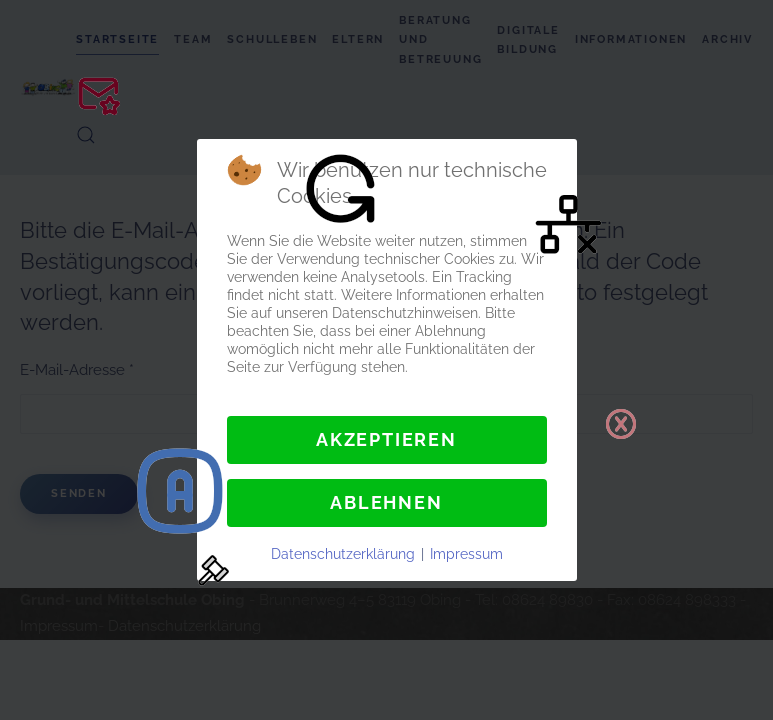  Describe the element at coordinates (98, 93) in the screenshot. I see `view starred or important emails` at that location.